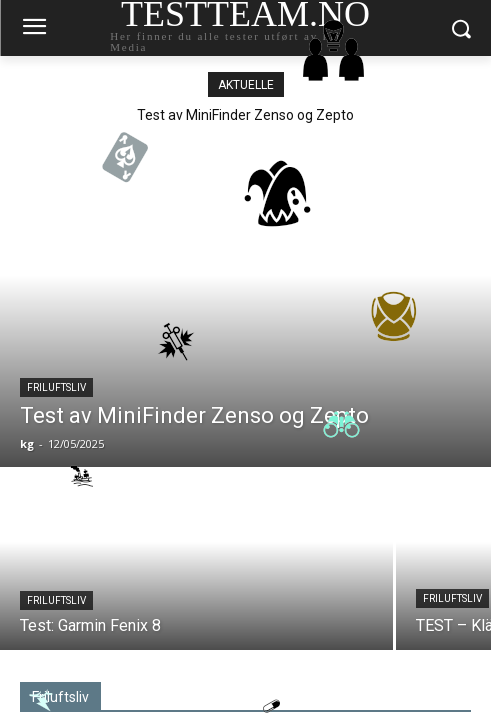 The image size is (491, 720). What do you see at coordinates (271, 706) in the screenshot?
I see `access medication reminders or health tracking` at bounding box center [271, 706].